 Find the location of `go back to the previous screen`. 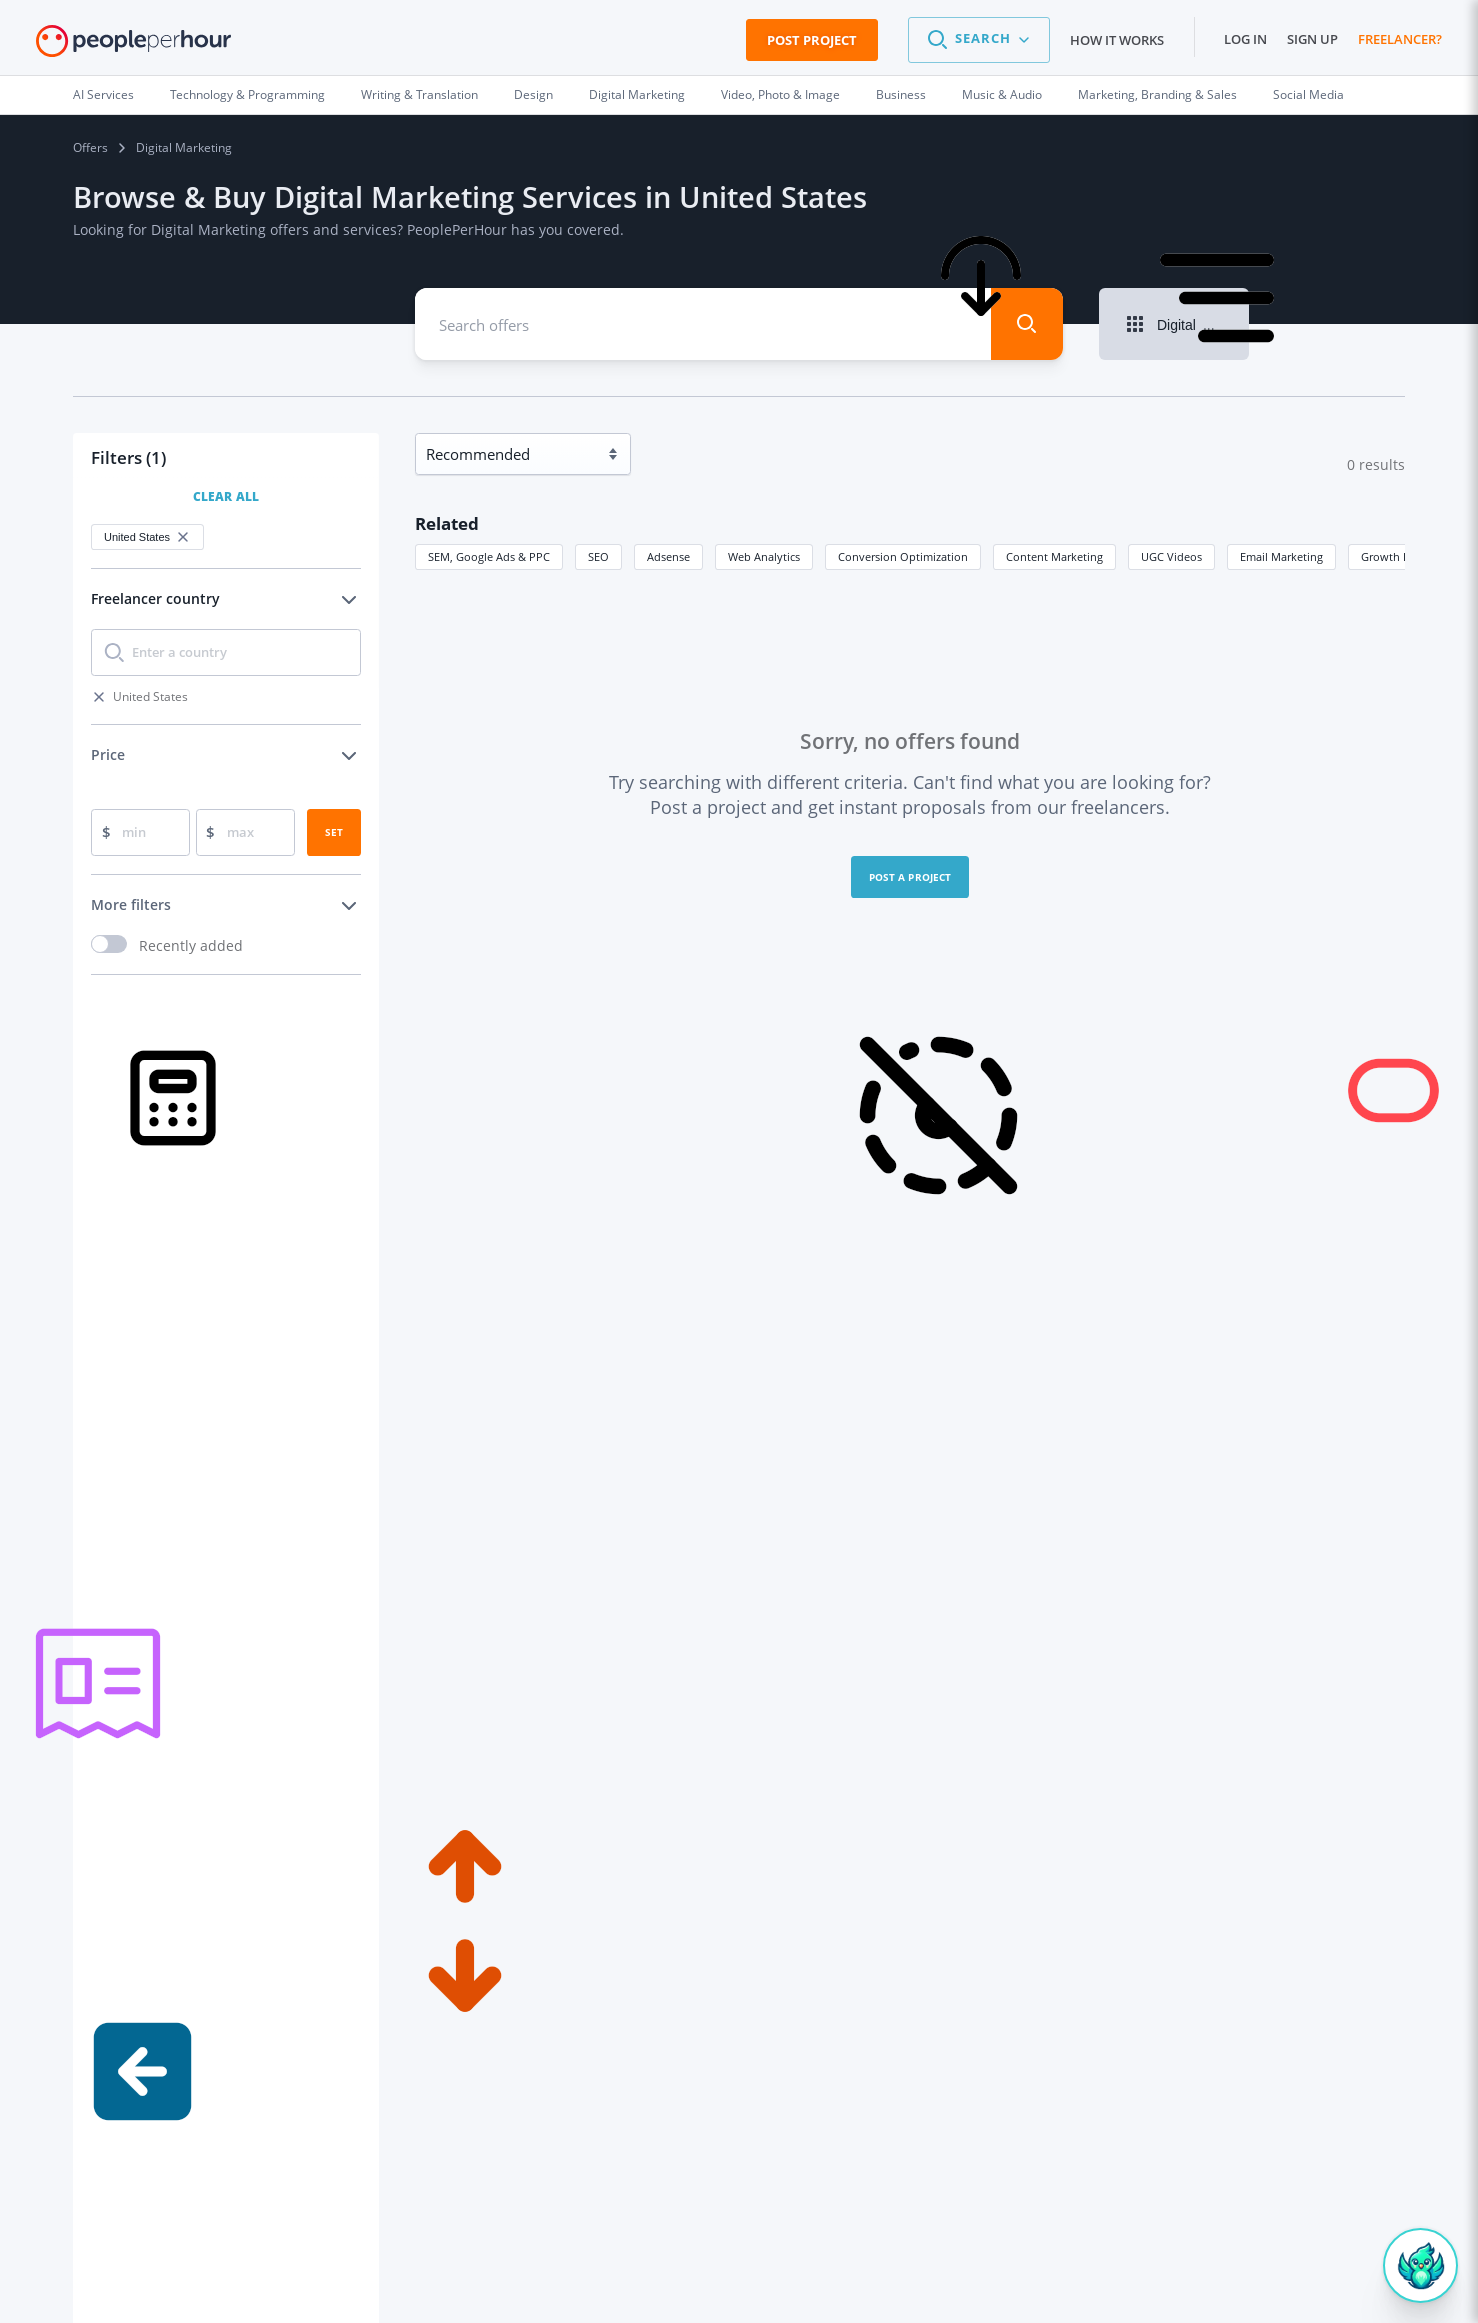

go back to the previous screen is located at coordinates (142, 2071).